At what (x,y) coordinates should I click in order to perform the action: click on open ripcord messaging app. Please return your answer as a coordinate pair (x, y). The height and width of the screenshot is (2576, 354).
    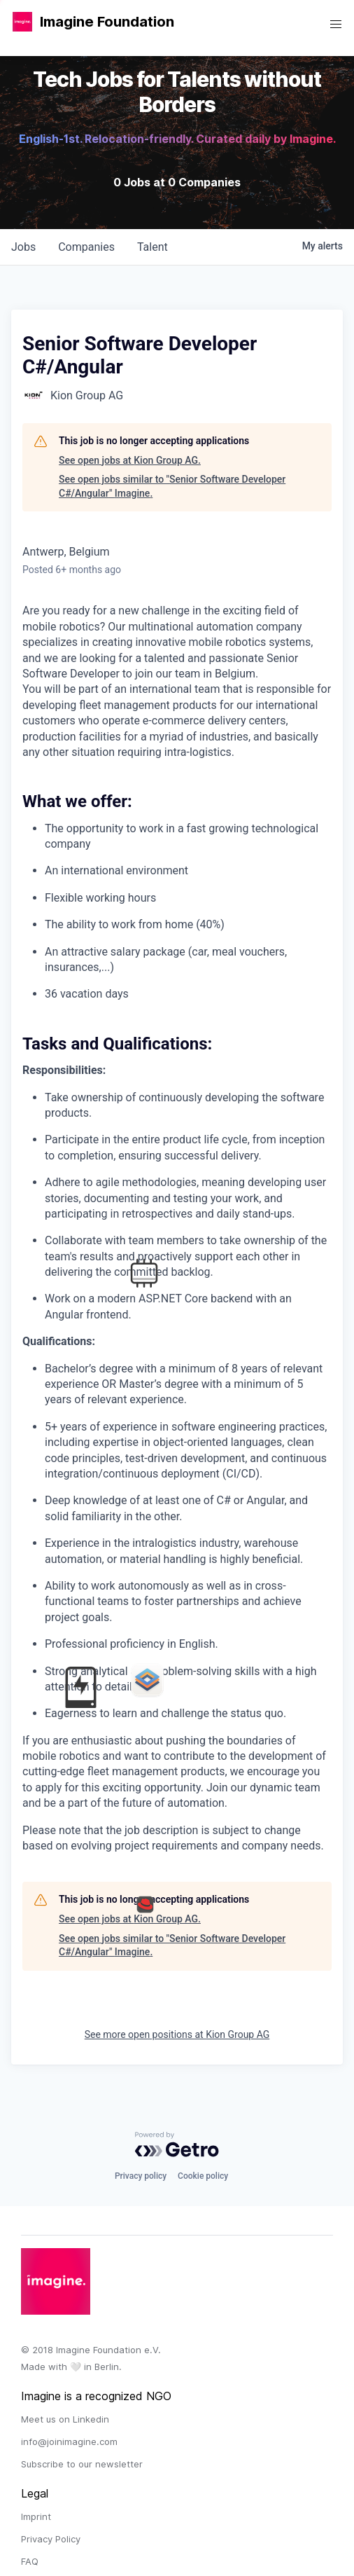
    Looking at the image, I should click on (147, 1679).